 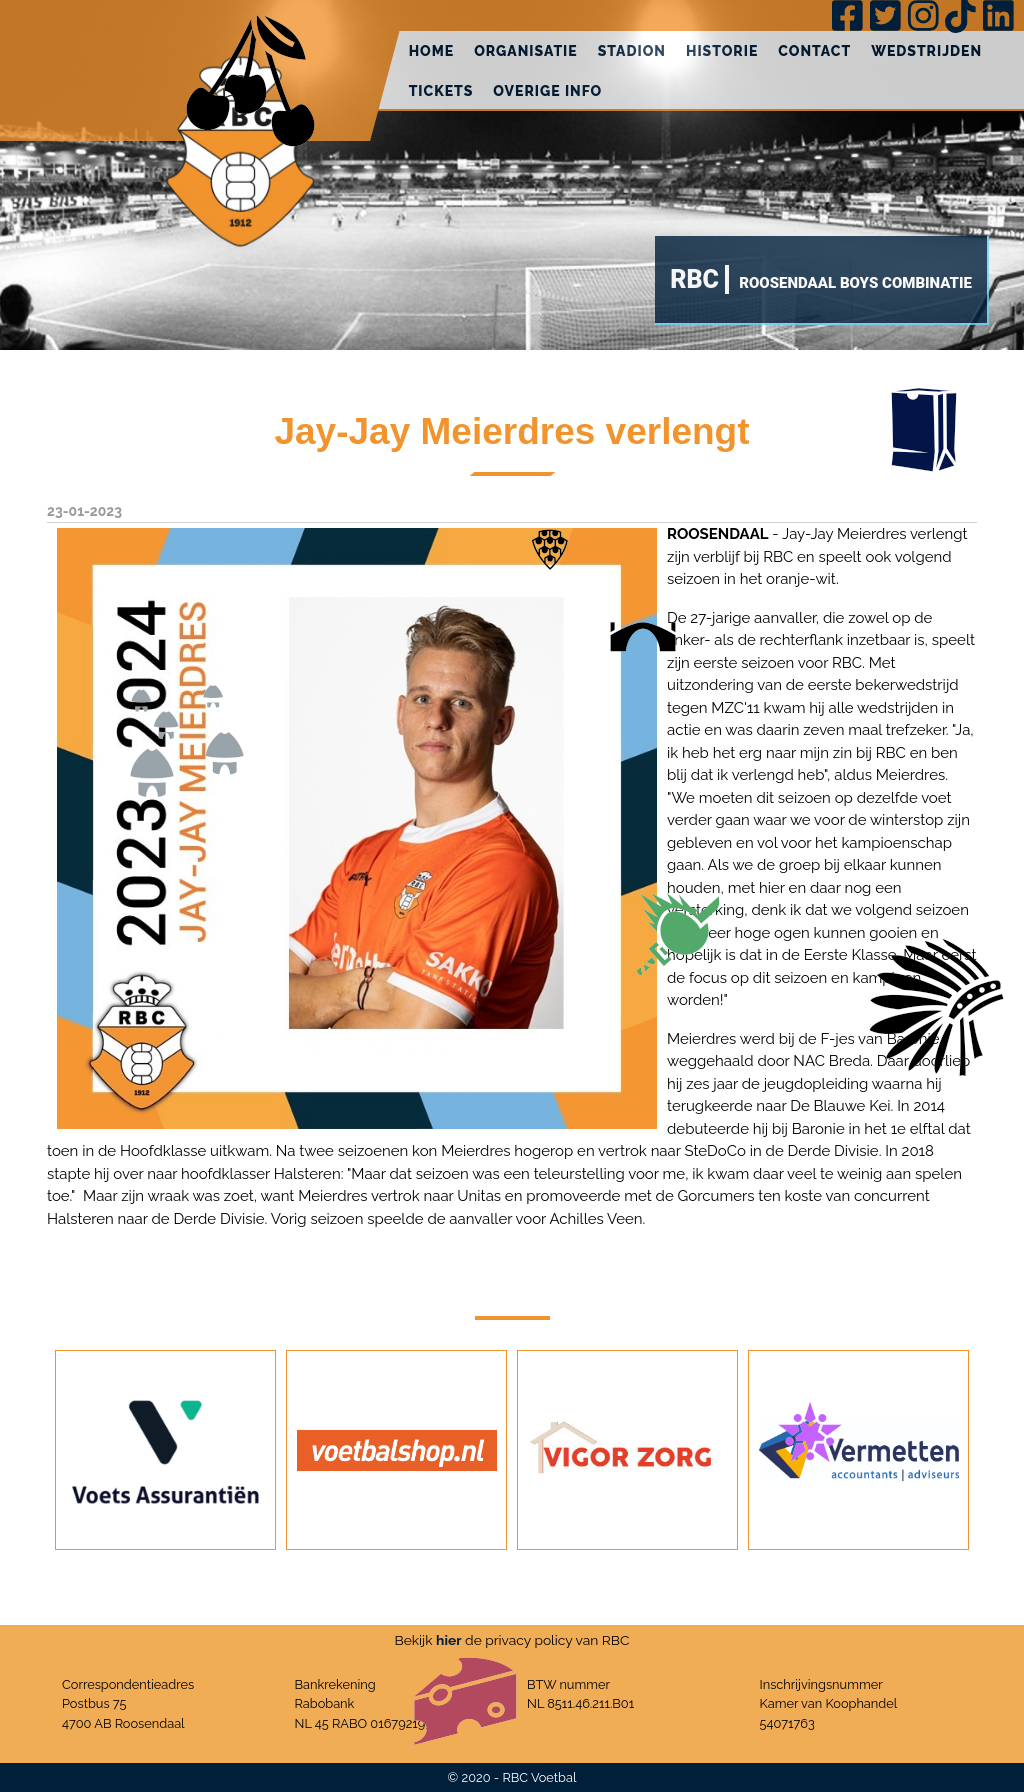 I want to click on build or place a bridge structure, so click(x=643, y=621).